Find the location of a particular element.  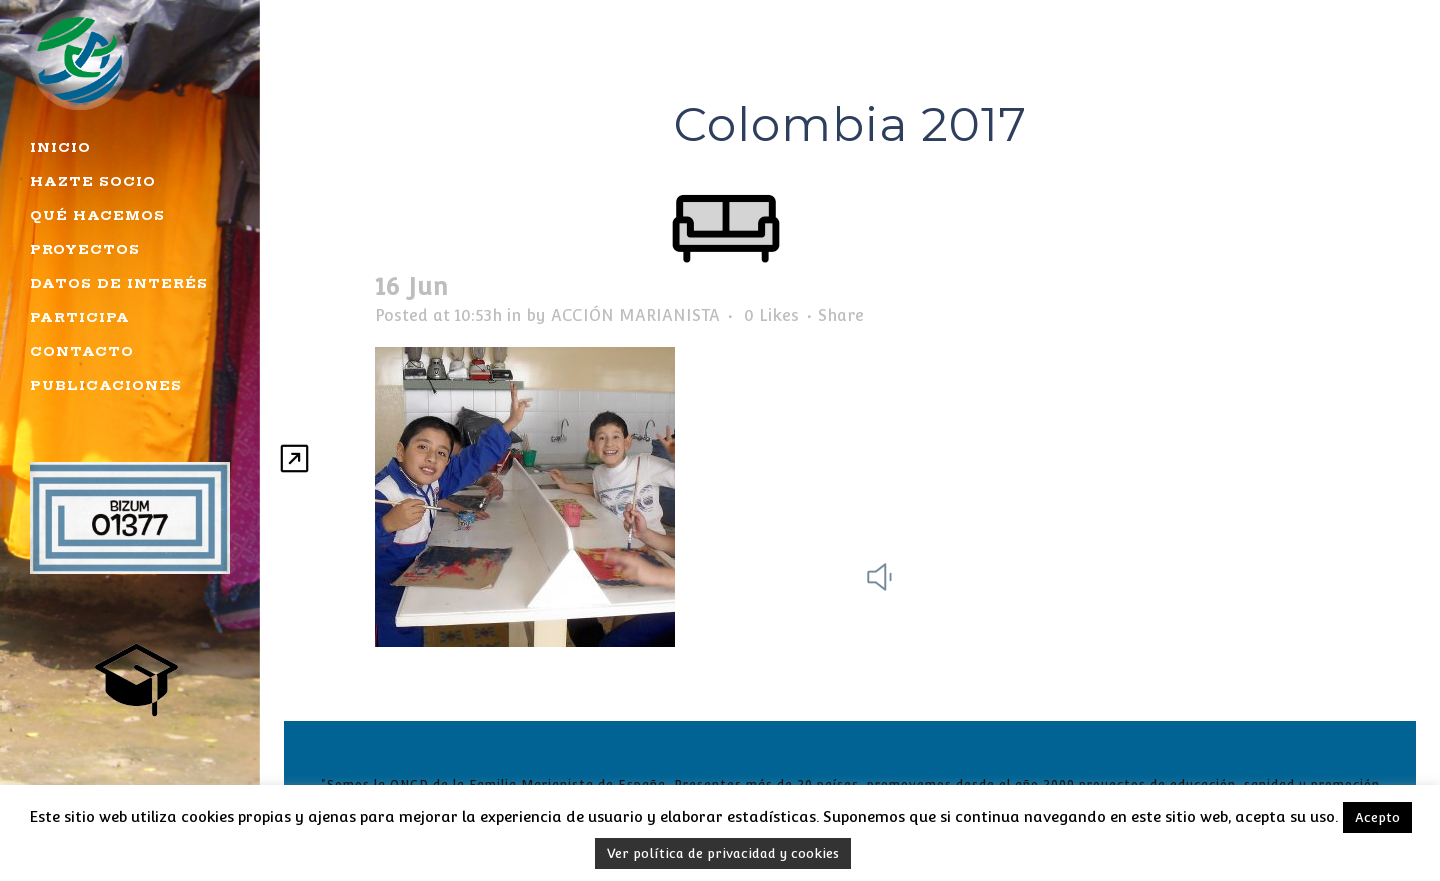

open link in new window is located at coordinates (294, 458).